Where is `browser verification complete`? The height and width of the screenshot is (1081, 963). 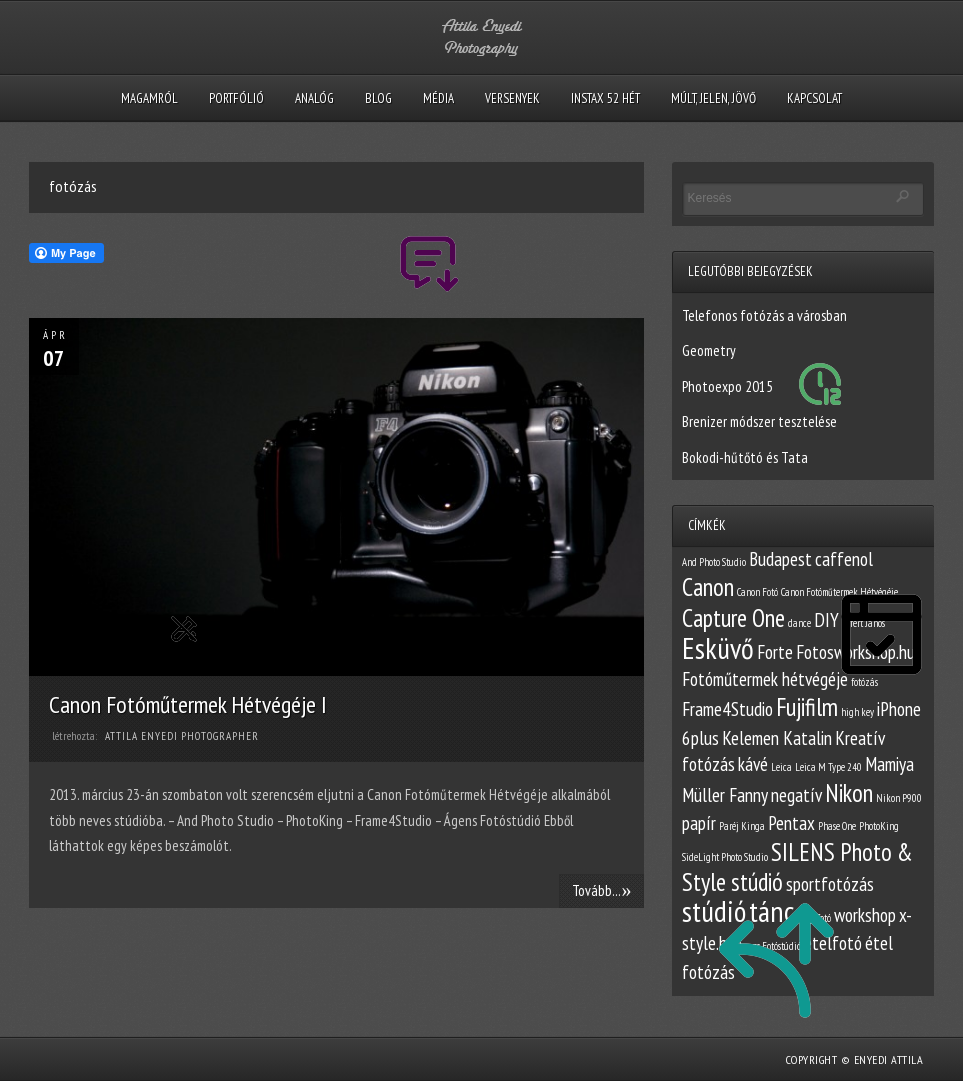
browser verification complete is located at coordinates (881, 634).